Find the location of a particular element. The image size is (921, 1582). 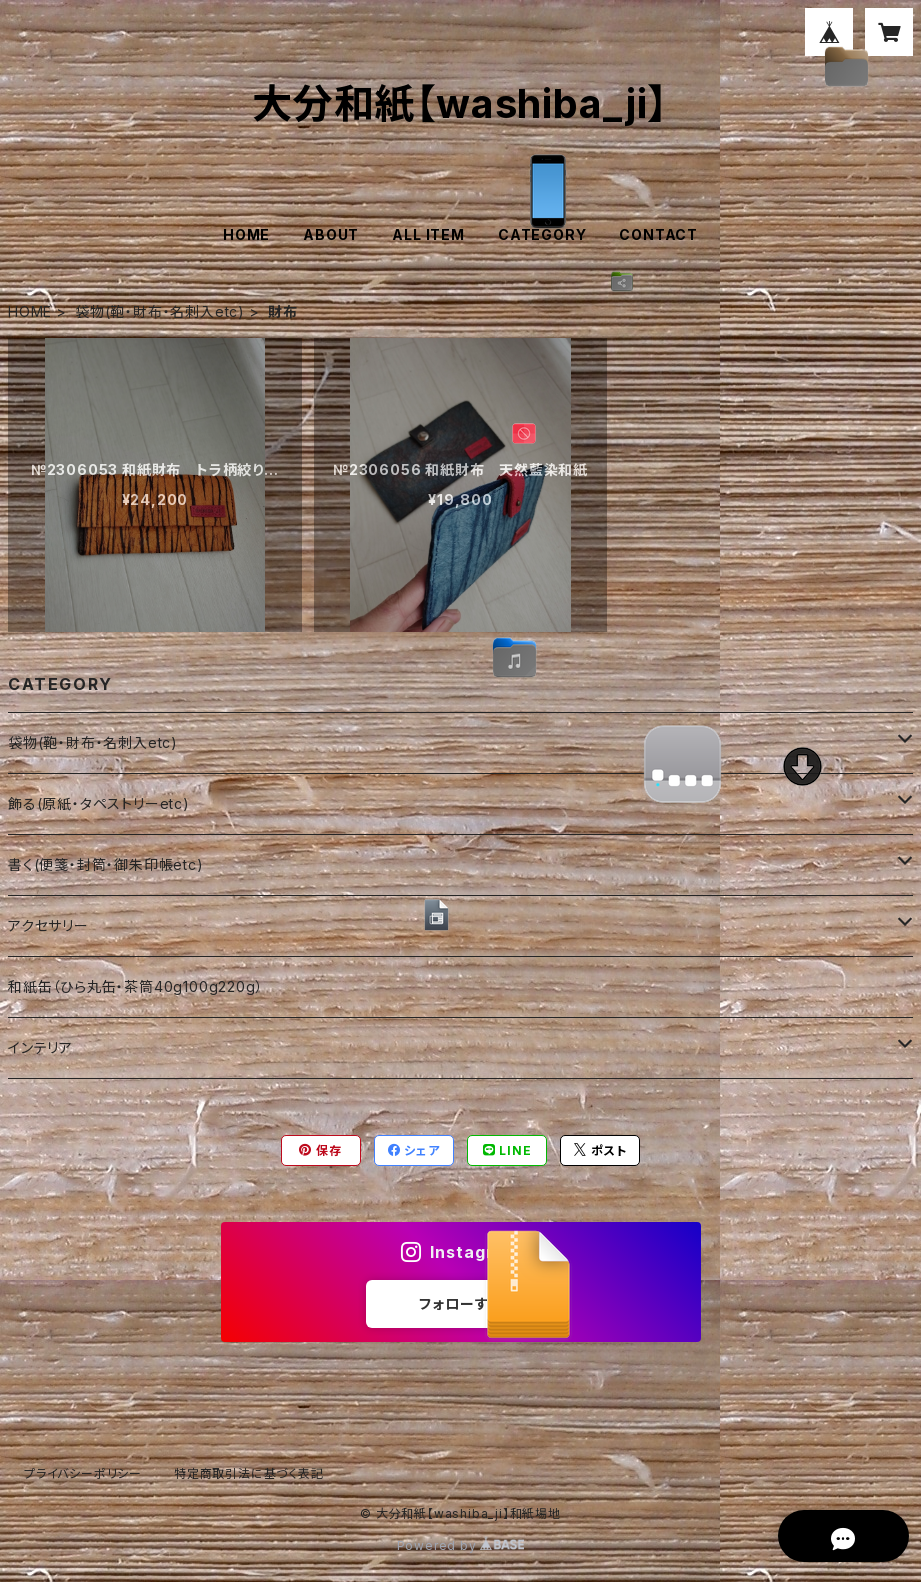

a compressed package or archive file is located at coordinates (528, 1286).